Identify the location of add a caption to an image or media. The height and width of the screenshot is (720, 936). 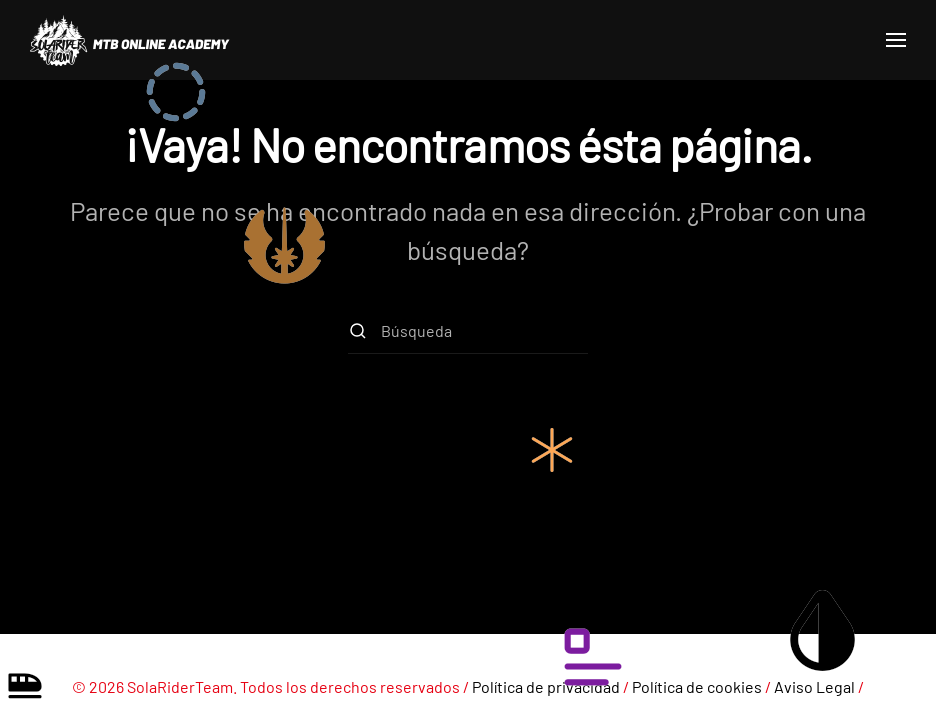
(593, 657).